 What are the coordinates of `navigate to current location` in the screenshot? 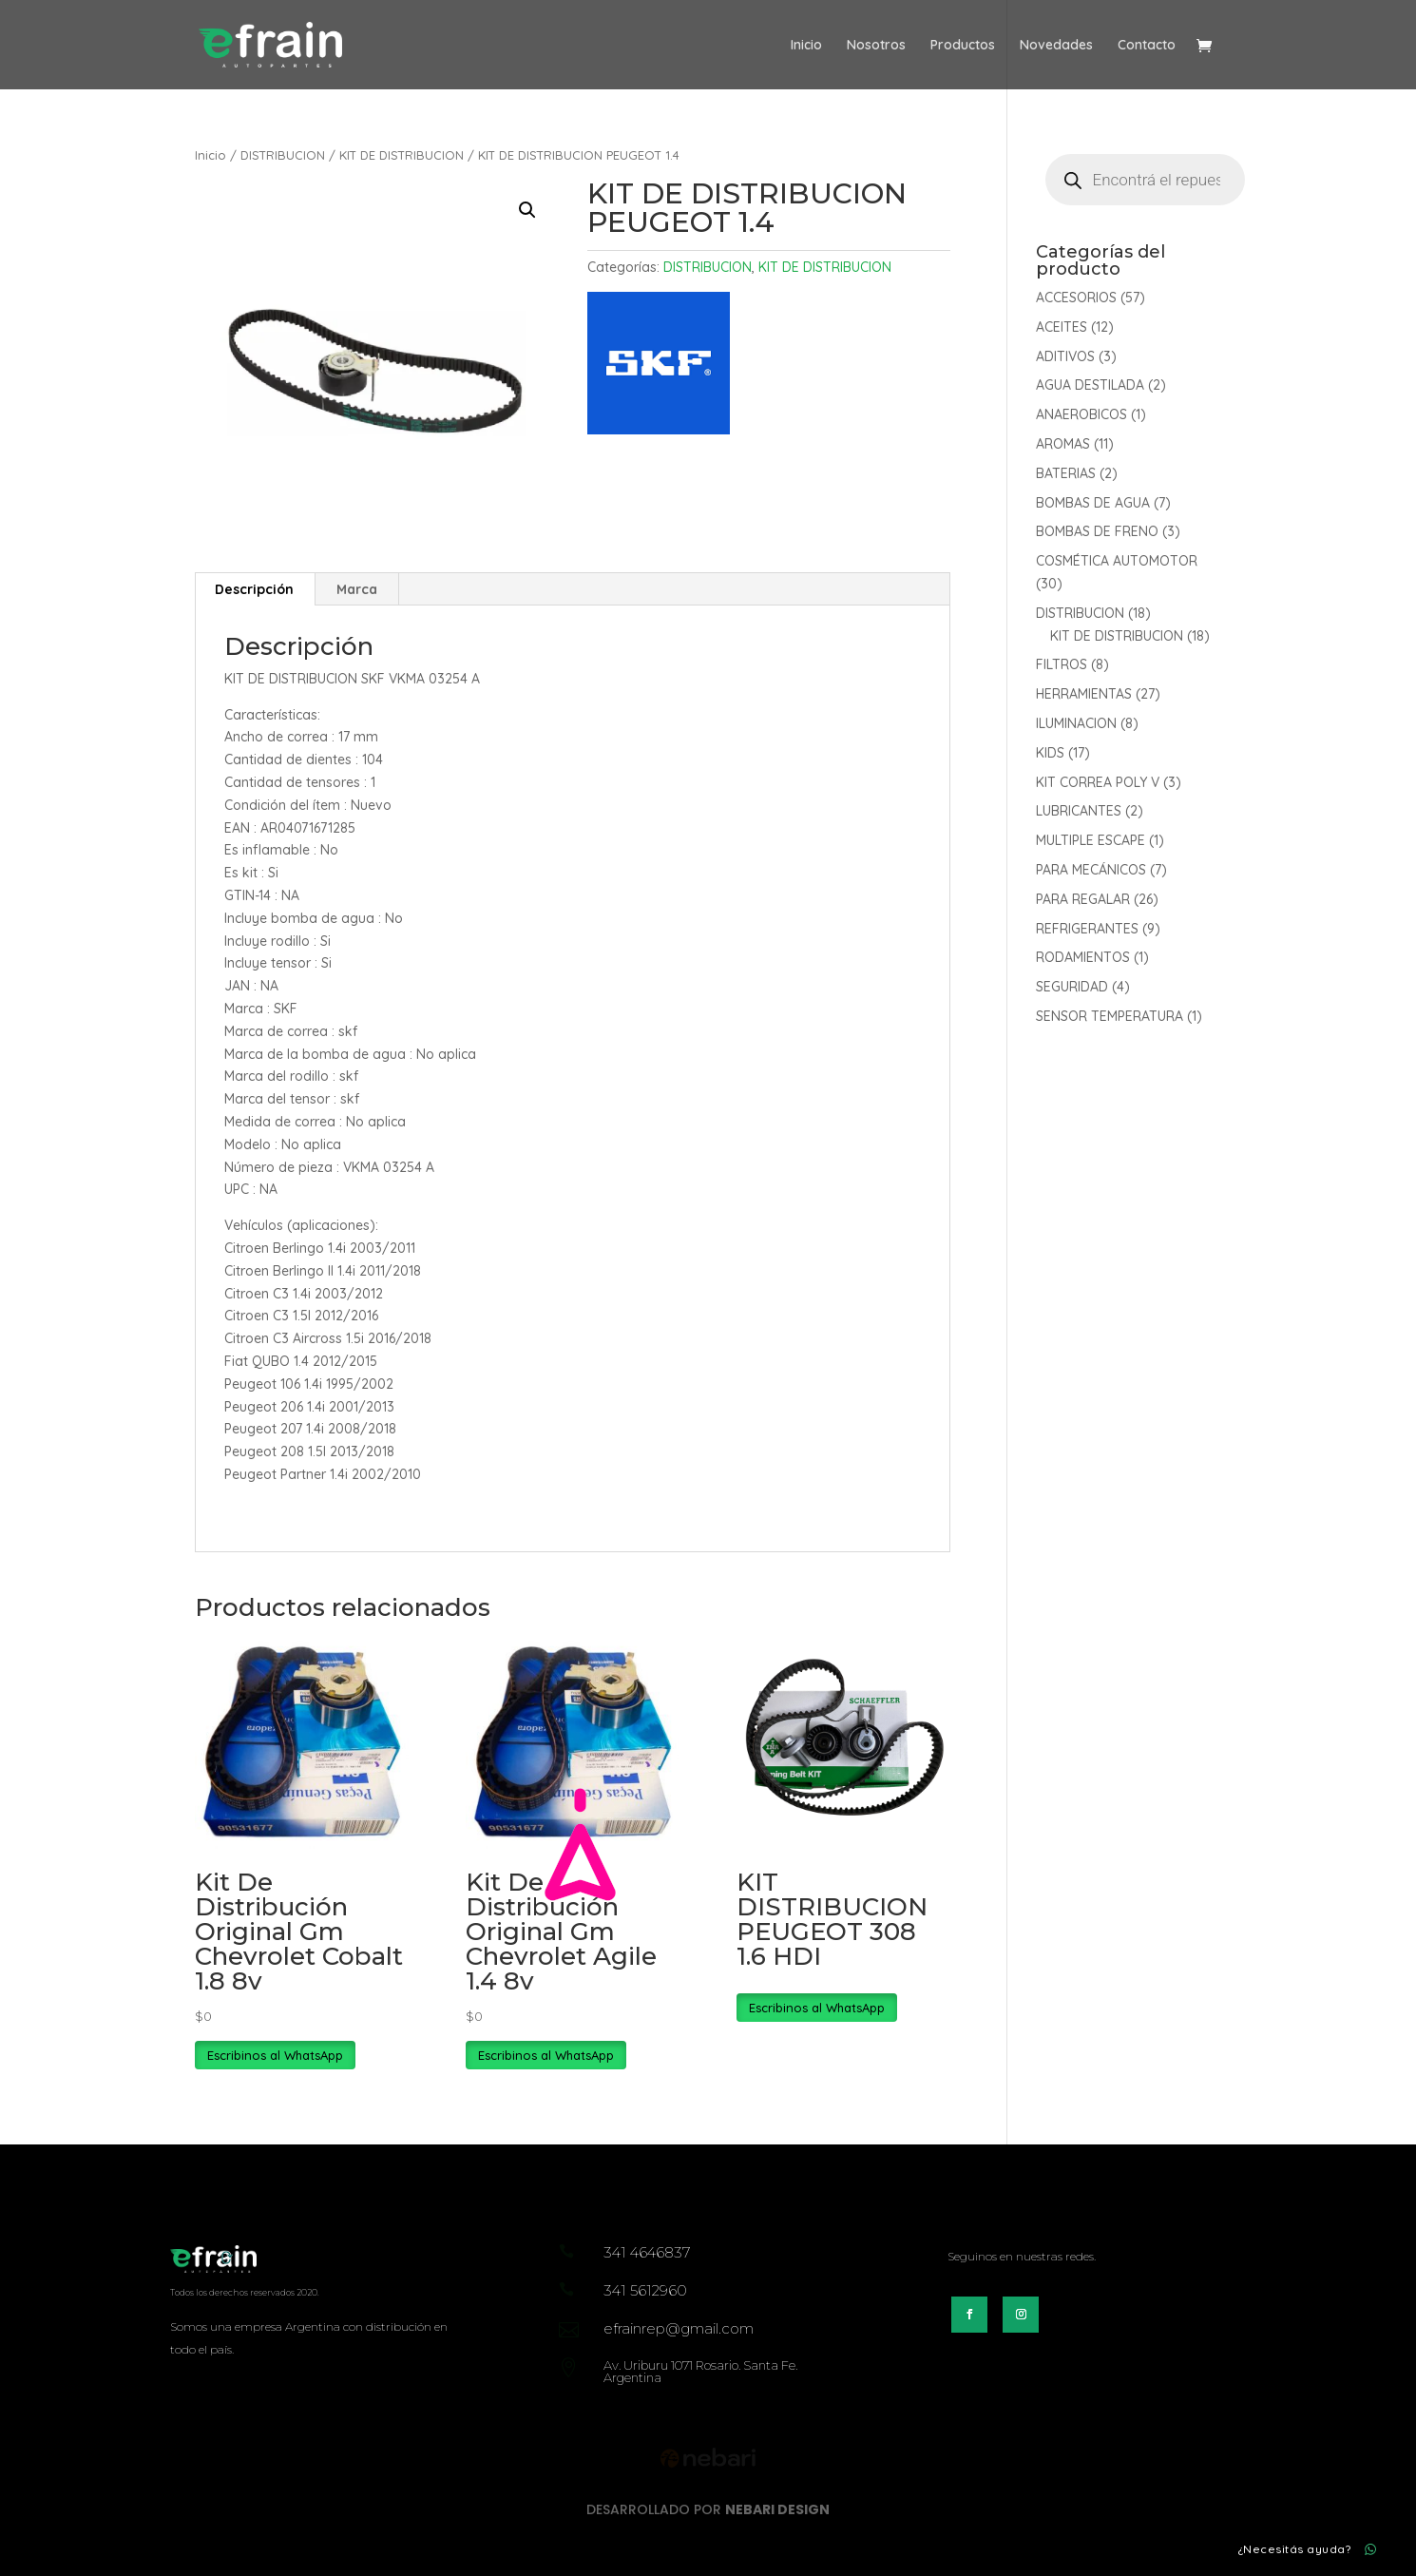 It's located at (580, 1847).